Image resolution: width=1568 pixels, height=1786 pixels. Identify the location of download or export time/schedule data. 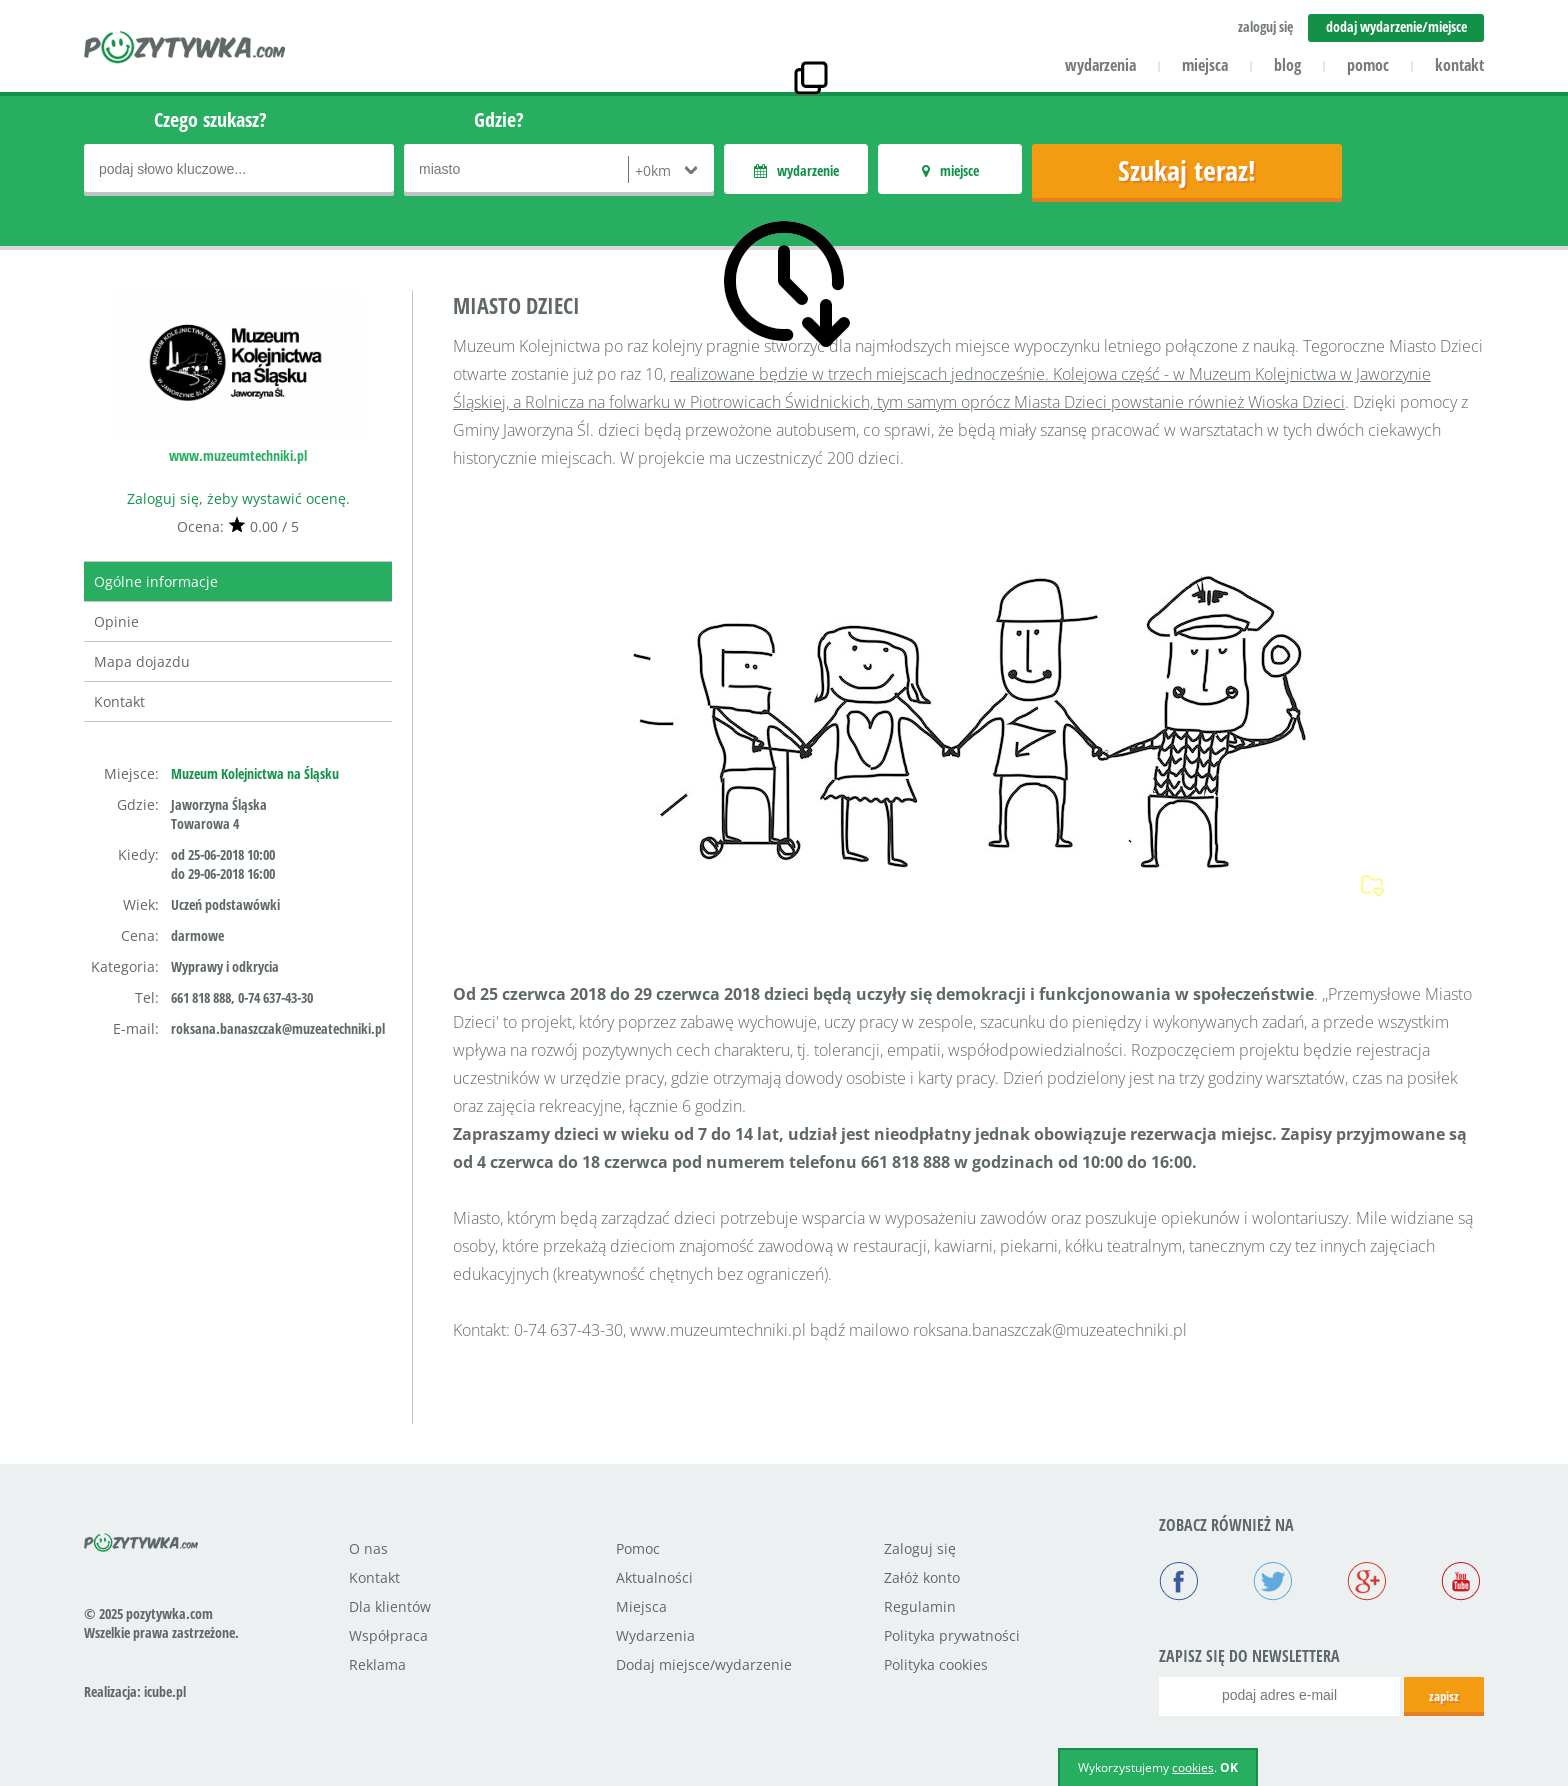
(784, 281).